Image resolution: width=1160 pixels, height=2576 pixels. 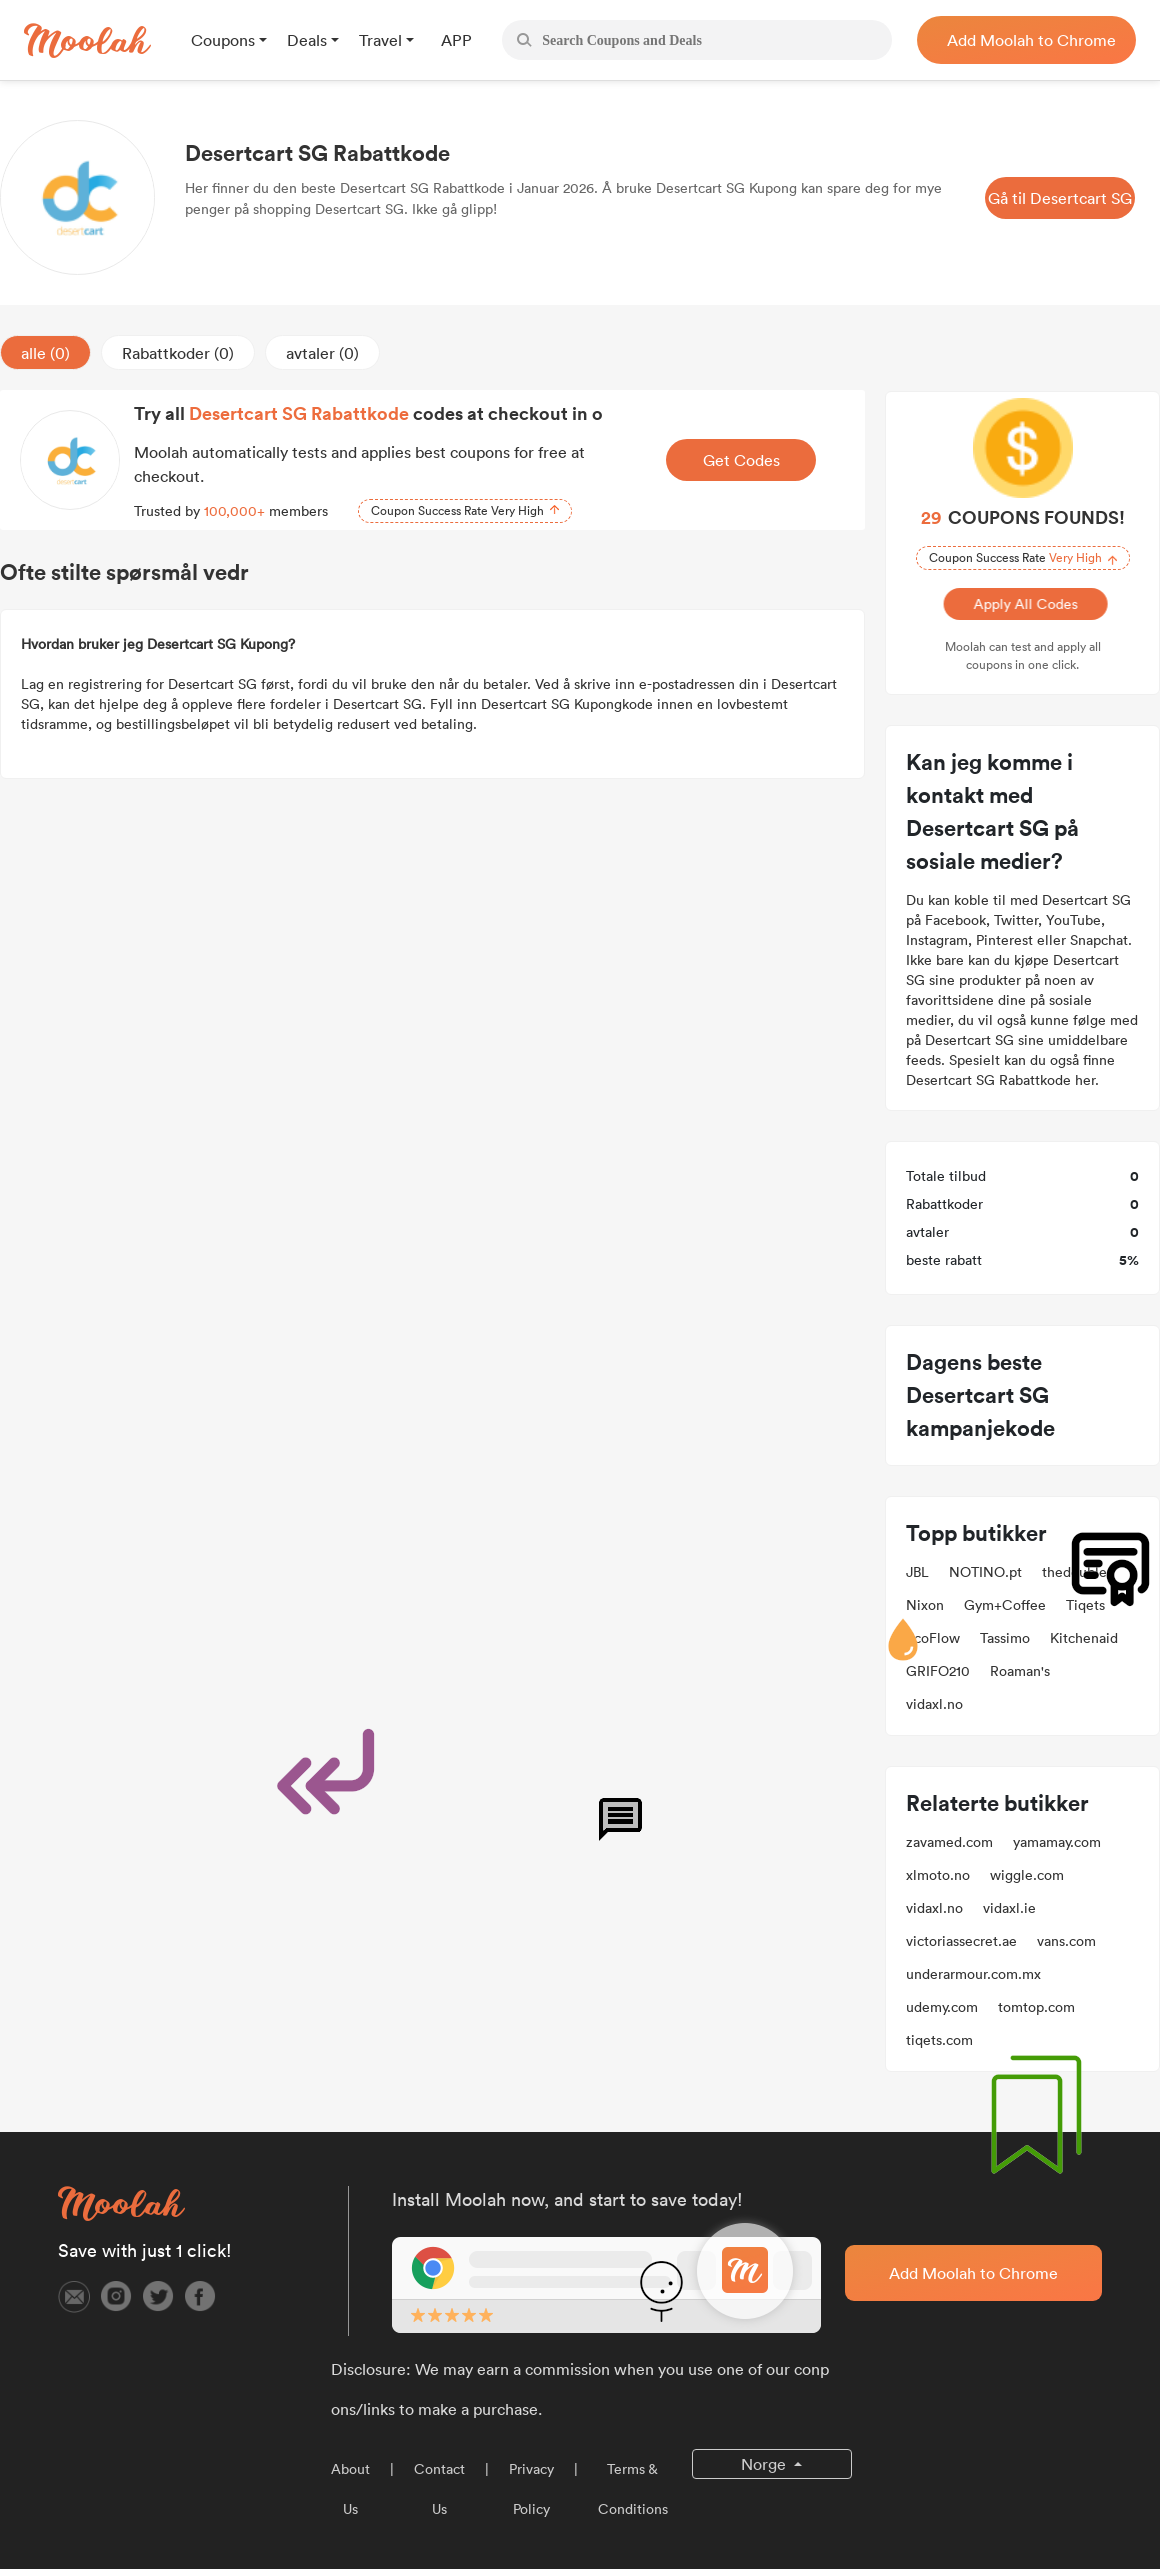 I want to click on view saved bookmarks, so click(x=1036, y=2114).